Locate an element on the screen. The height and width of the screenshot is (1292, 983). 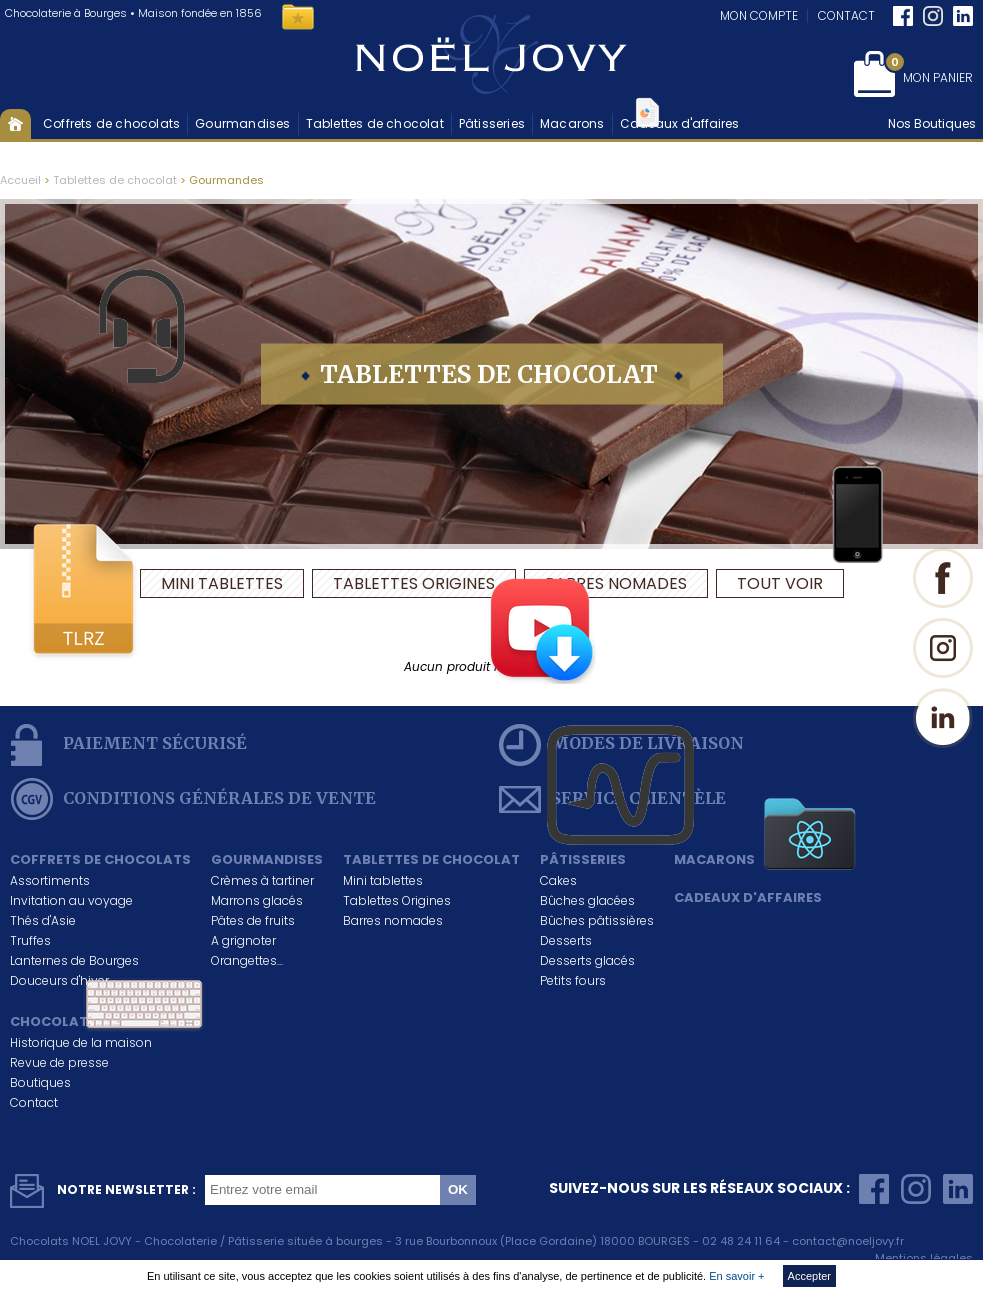
connect to a wireless bluetooth keyboard is located at coordinates (144, 1004).